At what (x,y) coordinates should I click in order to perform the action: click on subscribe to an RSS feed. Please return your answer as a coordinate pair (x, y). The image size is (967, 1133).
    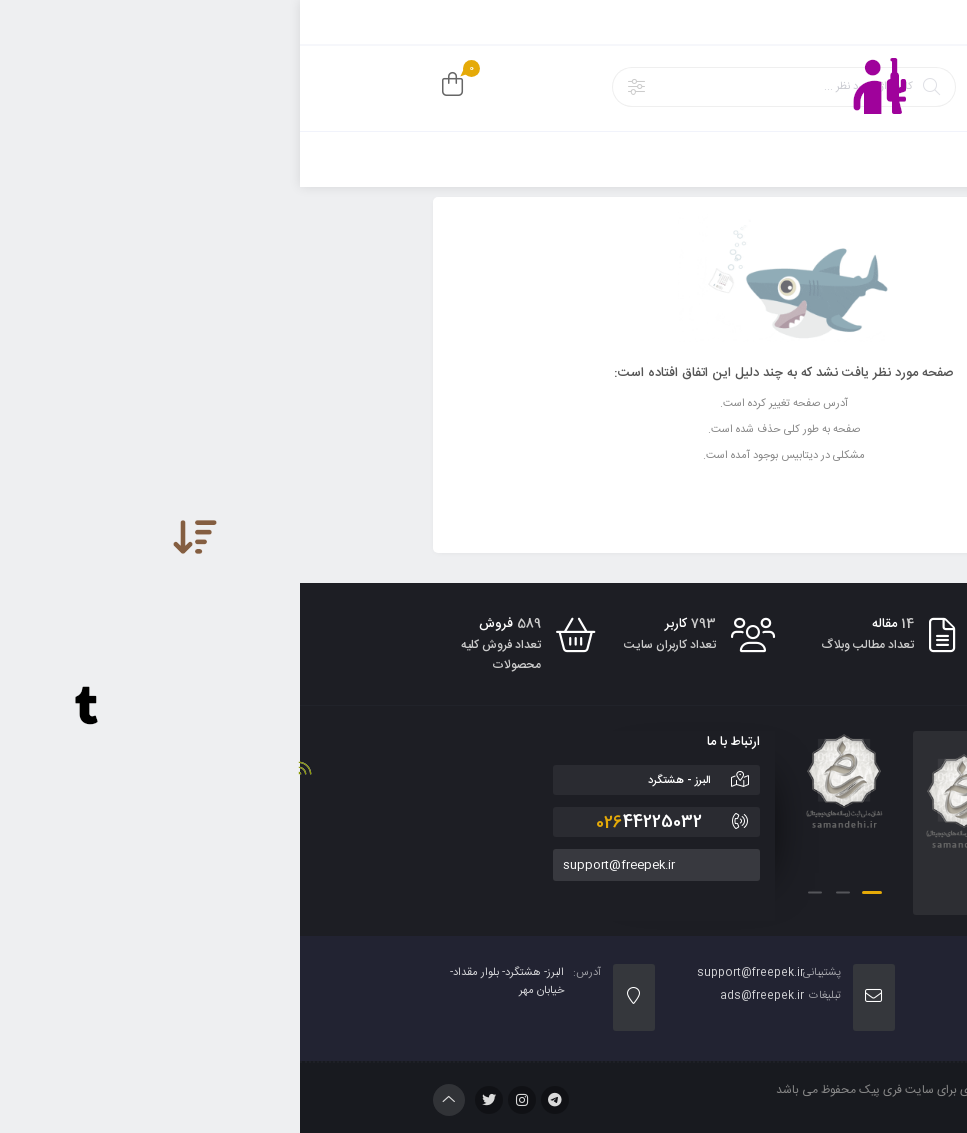
    Looking at the image, I should click on (305, 768).